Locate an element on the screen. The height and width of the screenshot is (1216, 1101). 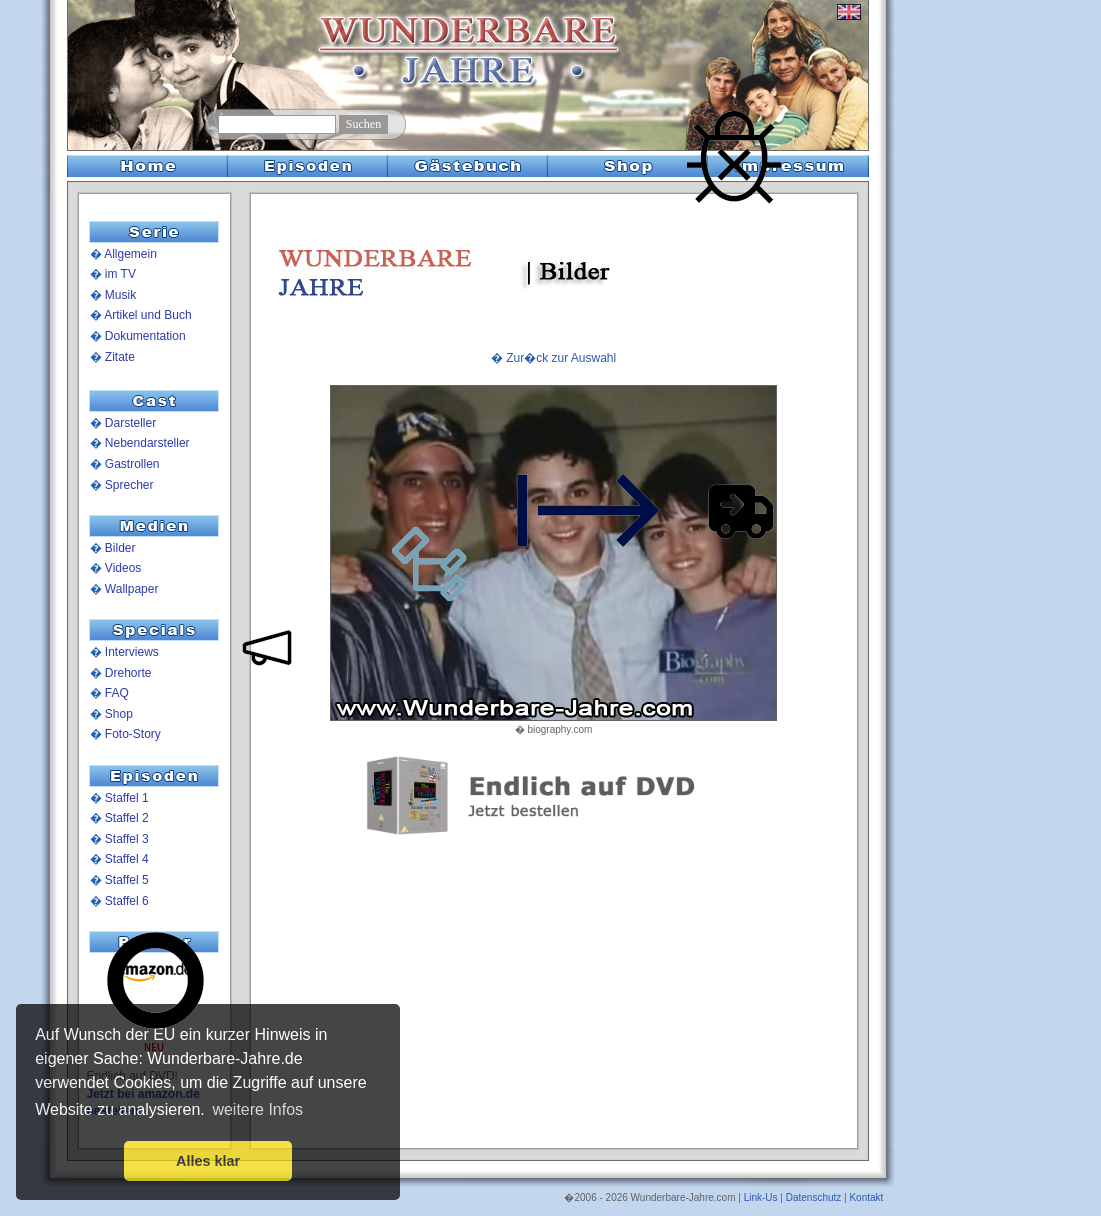
start debugging mode is located at coordinates (734, 158).